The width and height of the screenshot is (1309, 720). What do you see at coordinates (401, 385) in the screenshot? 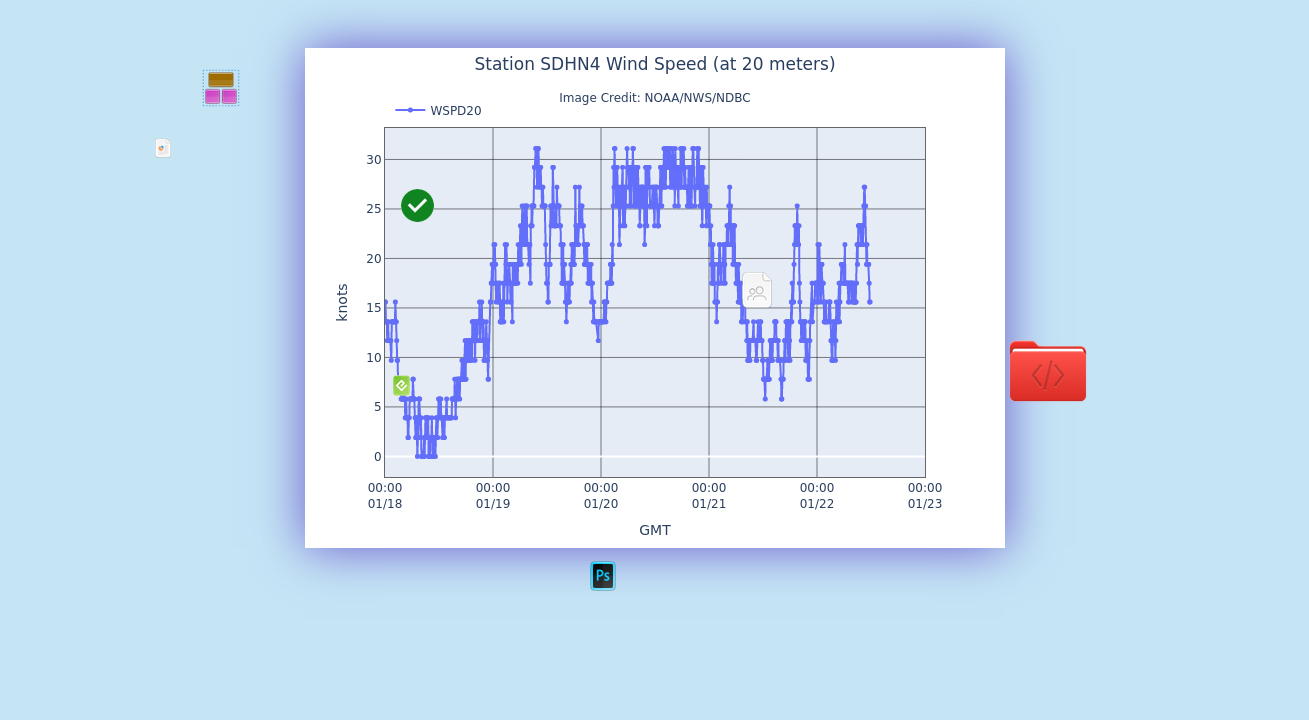
I see `an epub ebook file` at bounding box center [401, 385].